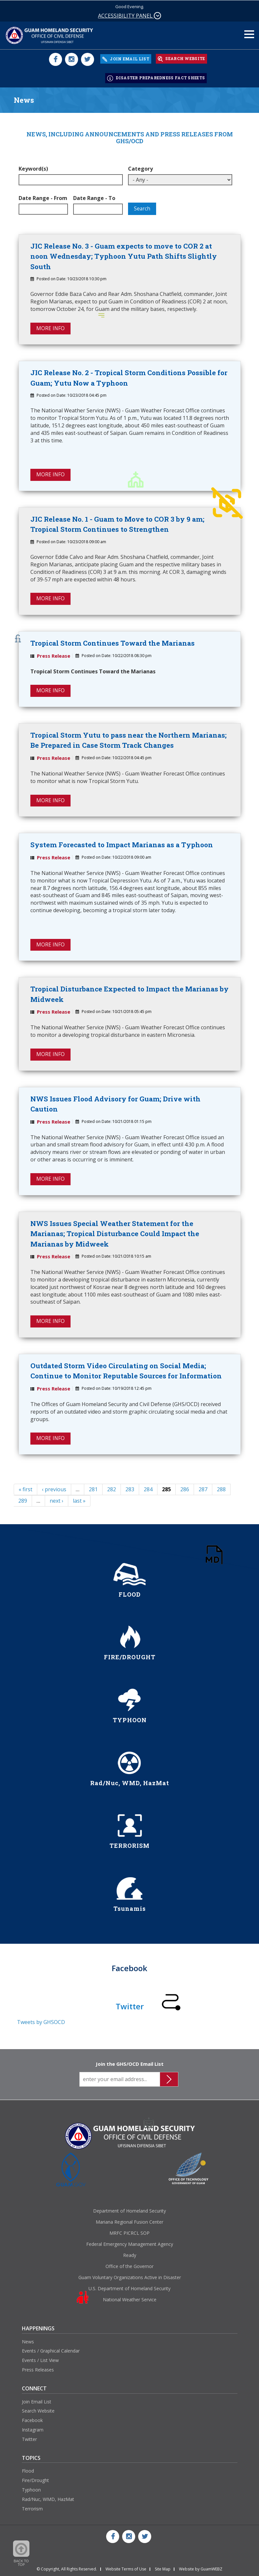 Image resolution: width=259 pixels, height=2576 pixels. I want to click on access AI assistant or chatbot, so click(149, 2123).